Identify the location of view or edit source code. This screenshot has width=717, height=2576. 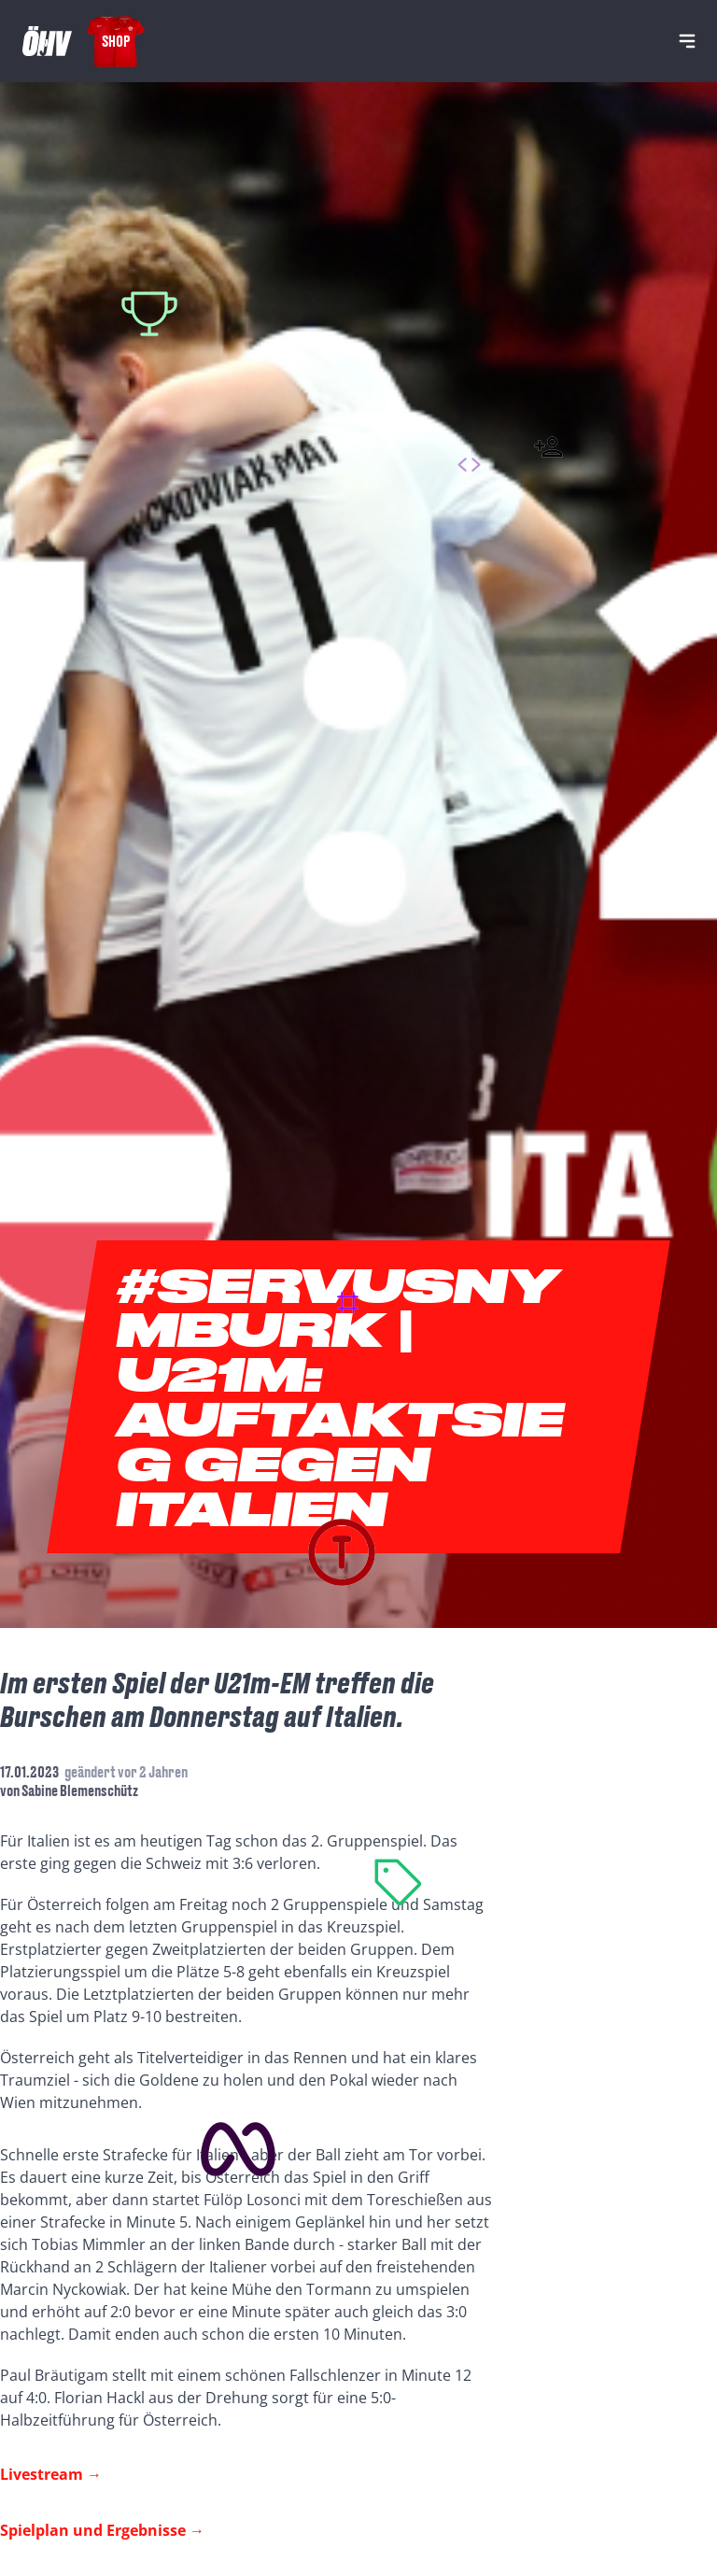
(469, 464).